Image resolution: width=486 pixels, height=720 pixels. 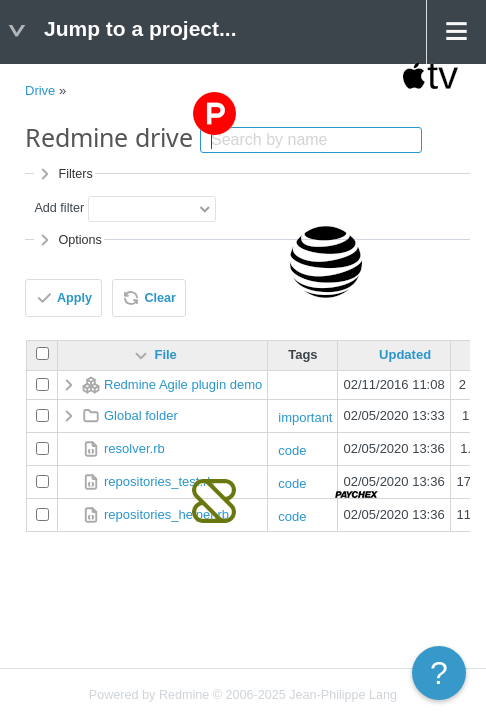 What do you see at coordinates (356, 494) in the screenshot?
I see `access Paychex payroll services` at bounding box center [356, 494].